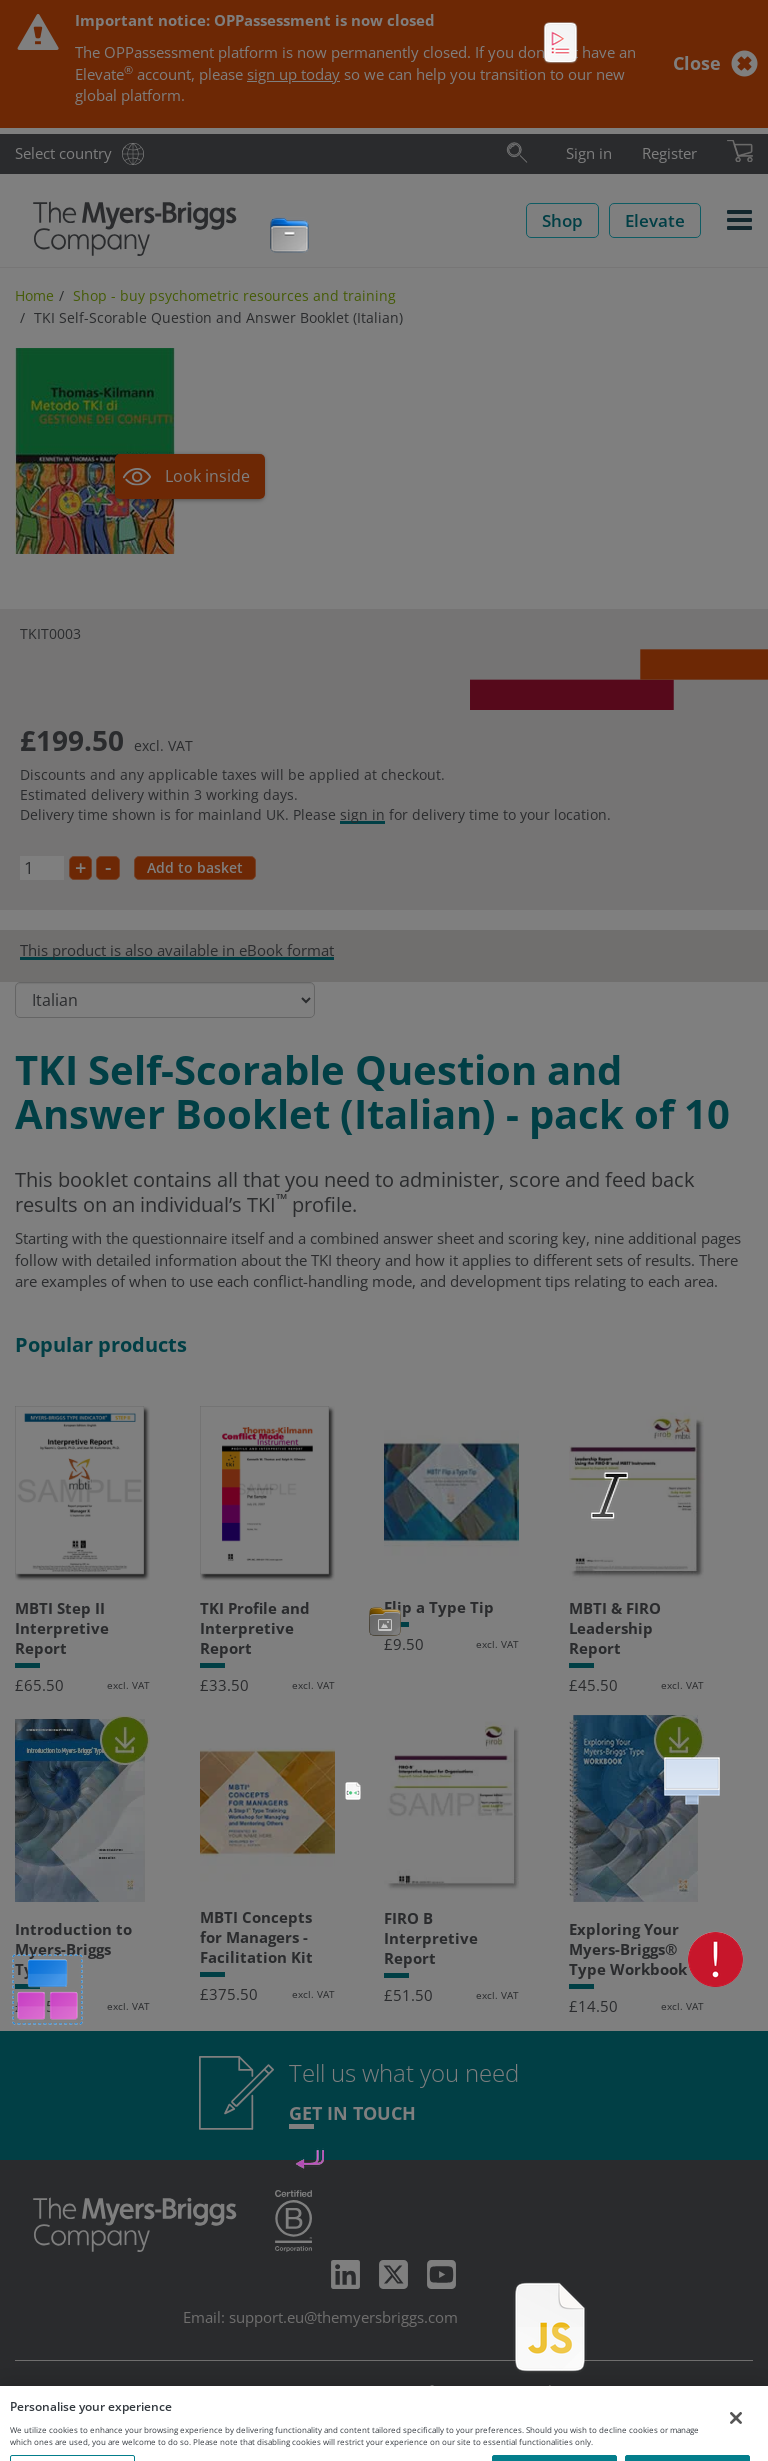 This screenshot has width=768, height=2461. What do you see at coordinates (385, 1621) in the screenshot?
I see `open your pictures folder` at bounding box center [385, 1621].